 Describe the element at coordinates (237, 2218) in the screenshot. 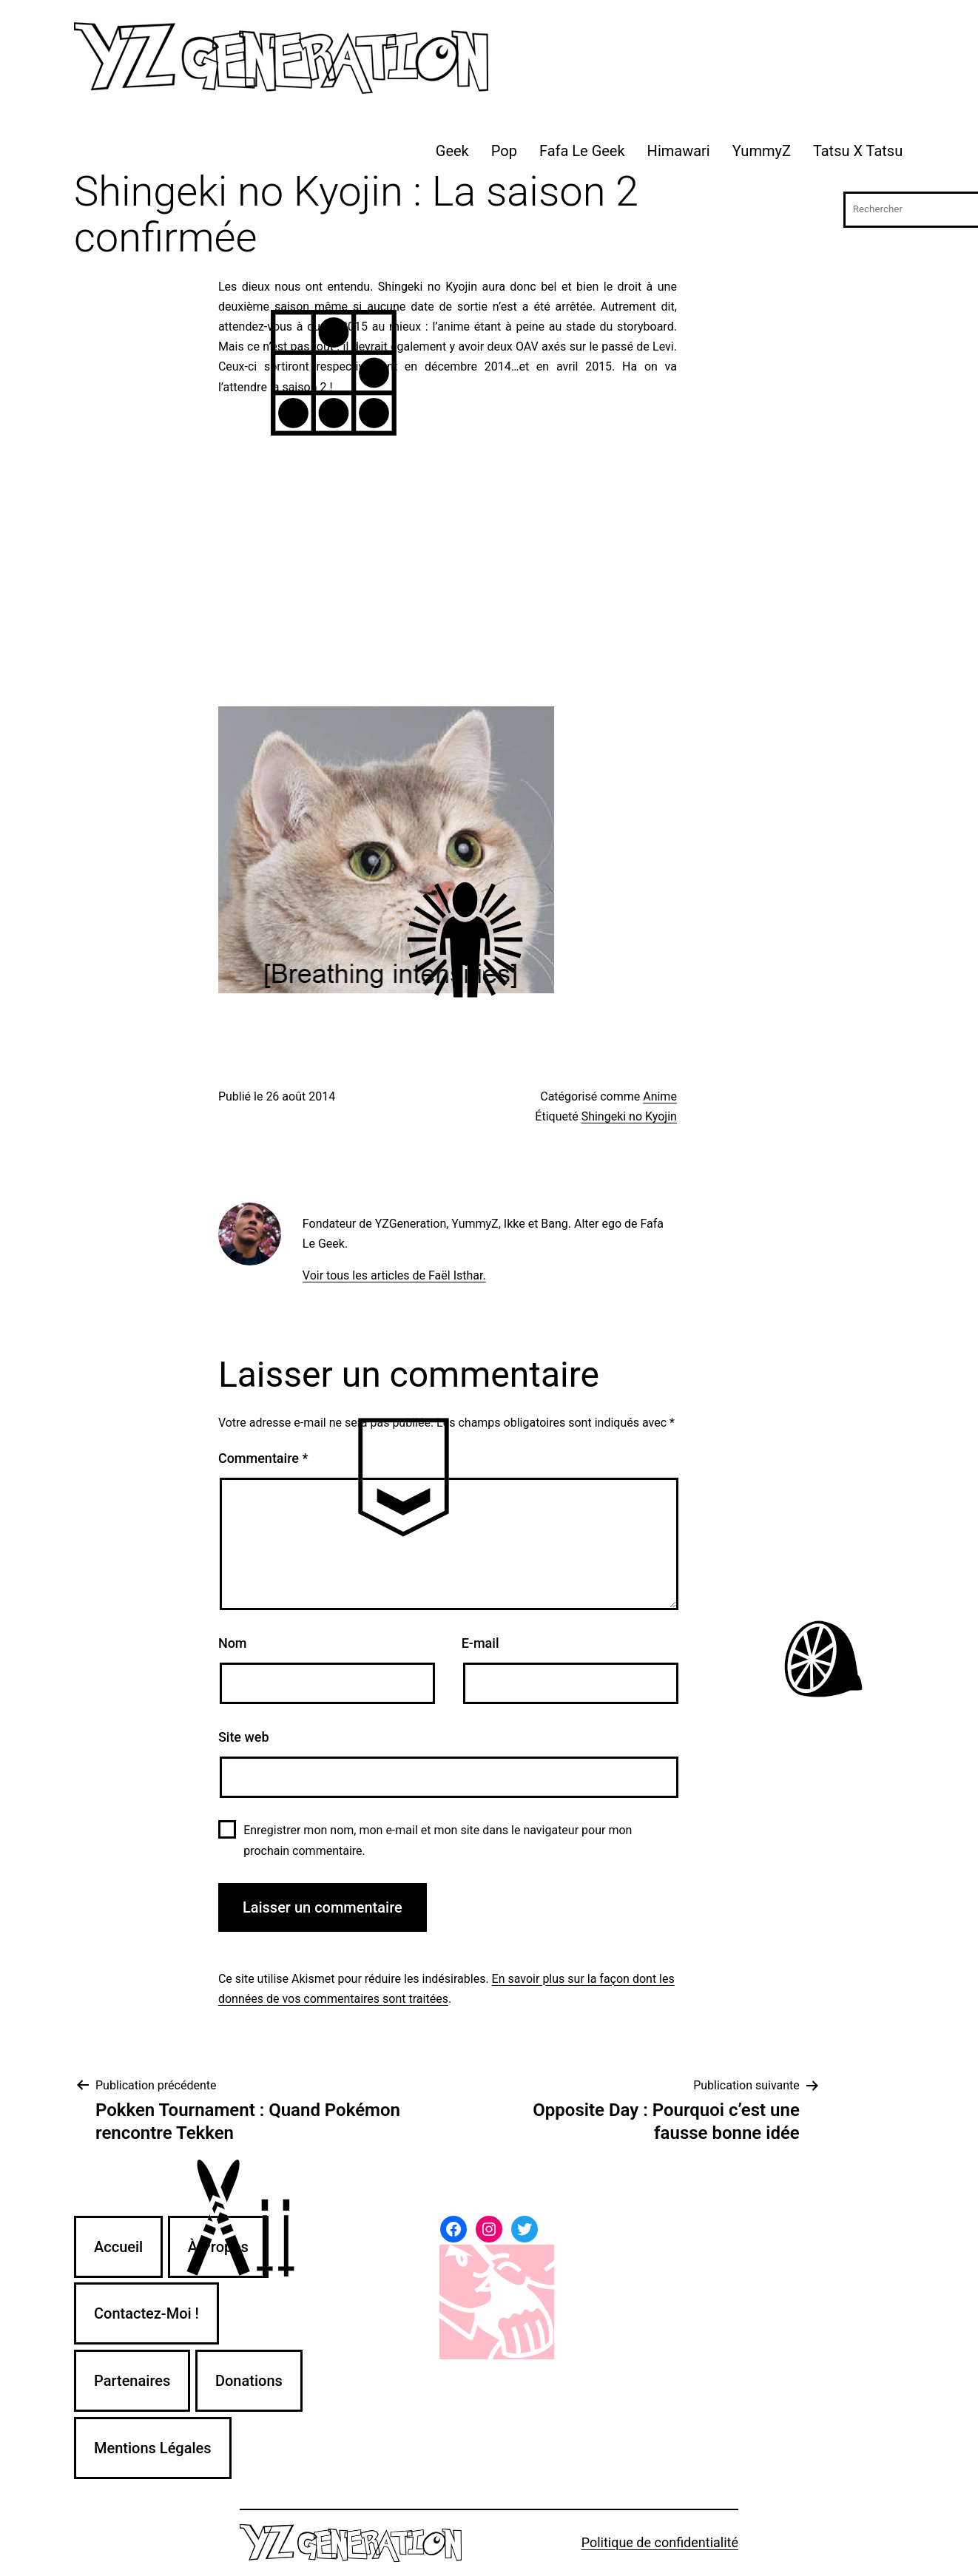

I see `browse skiing or winter sports activities` at that location.